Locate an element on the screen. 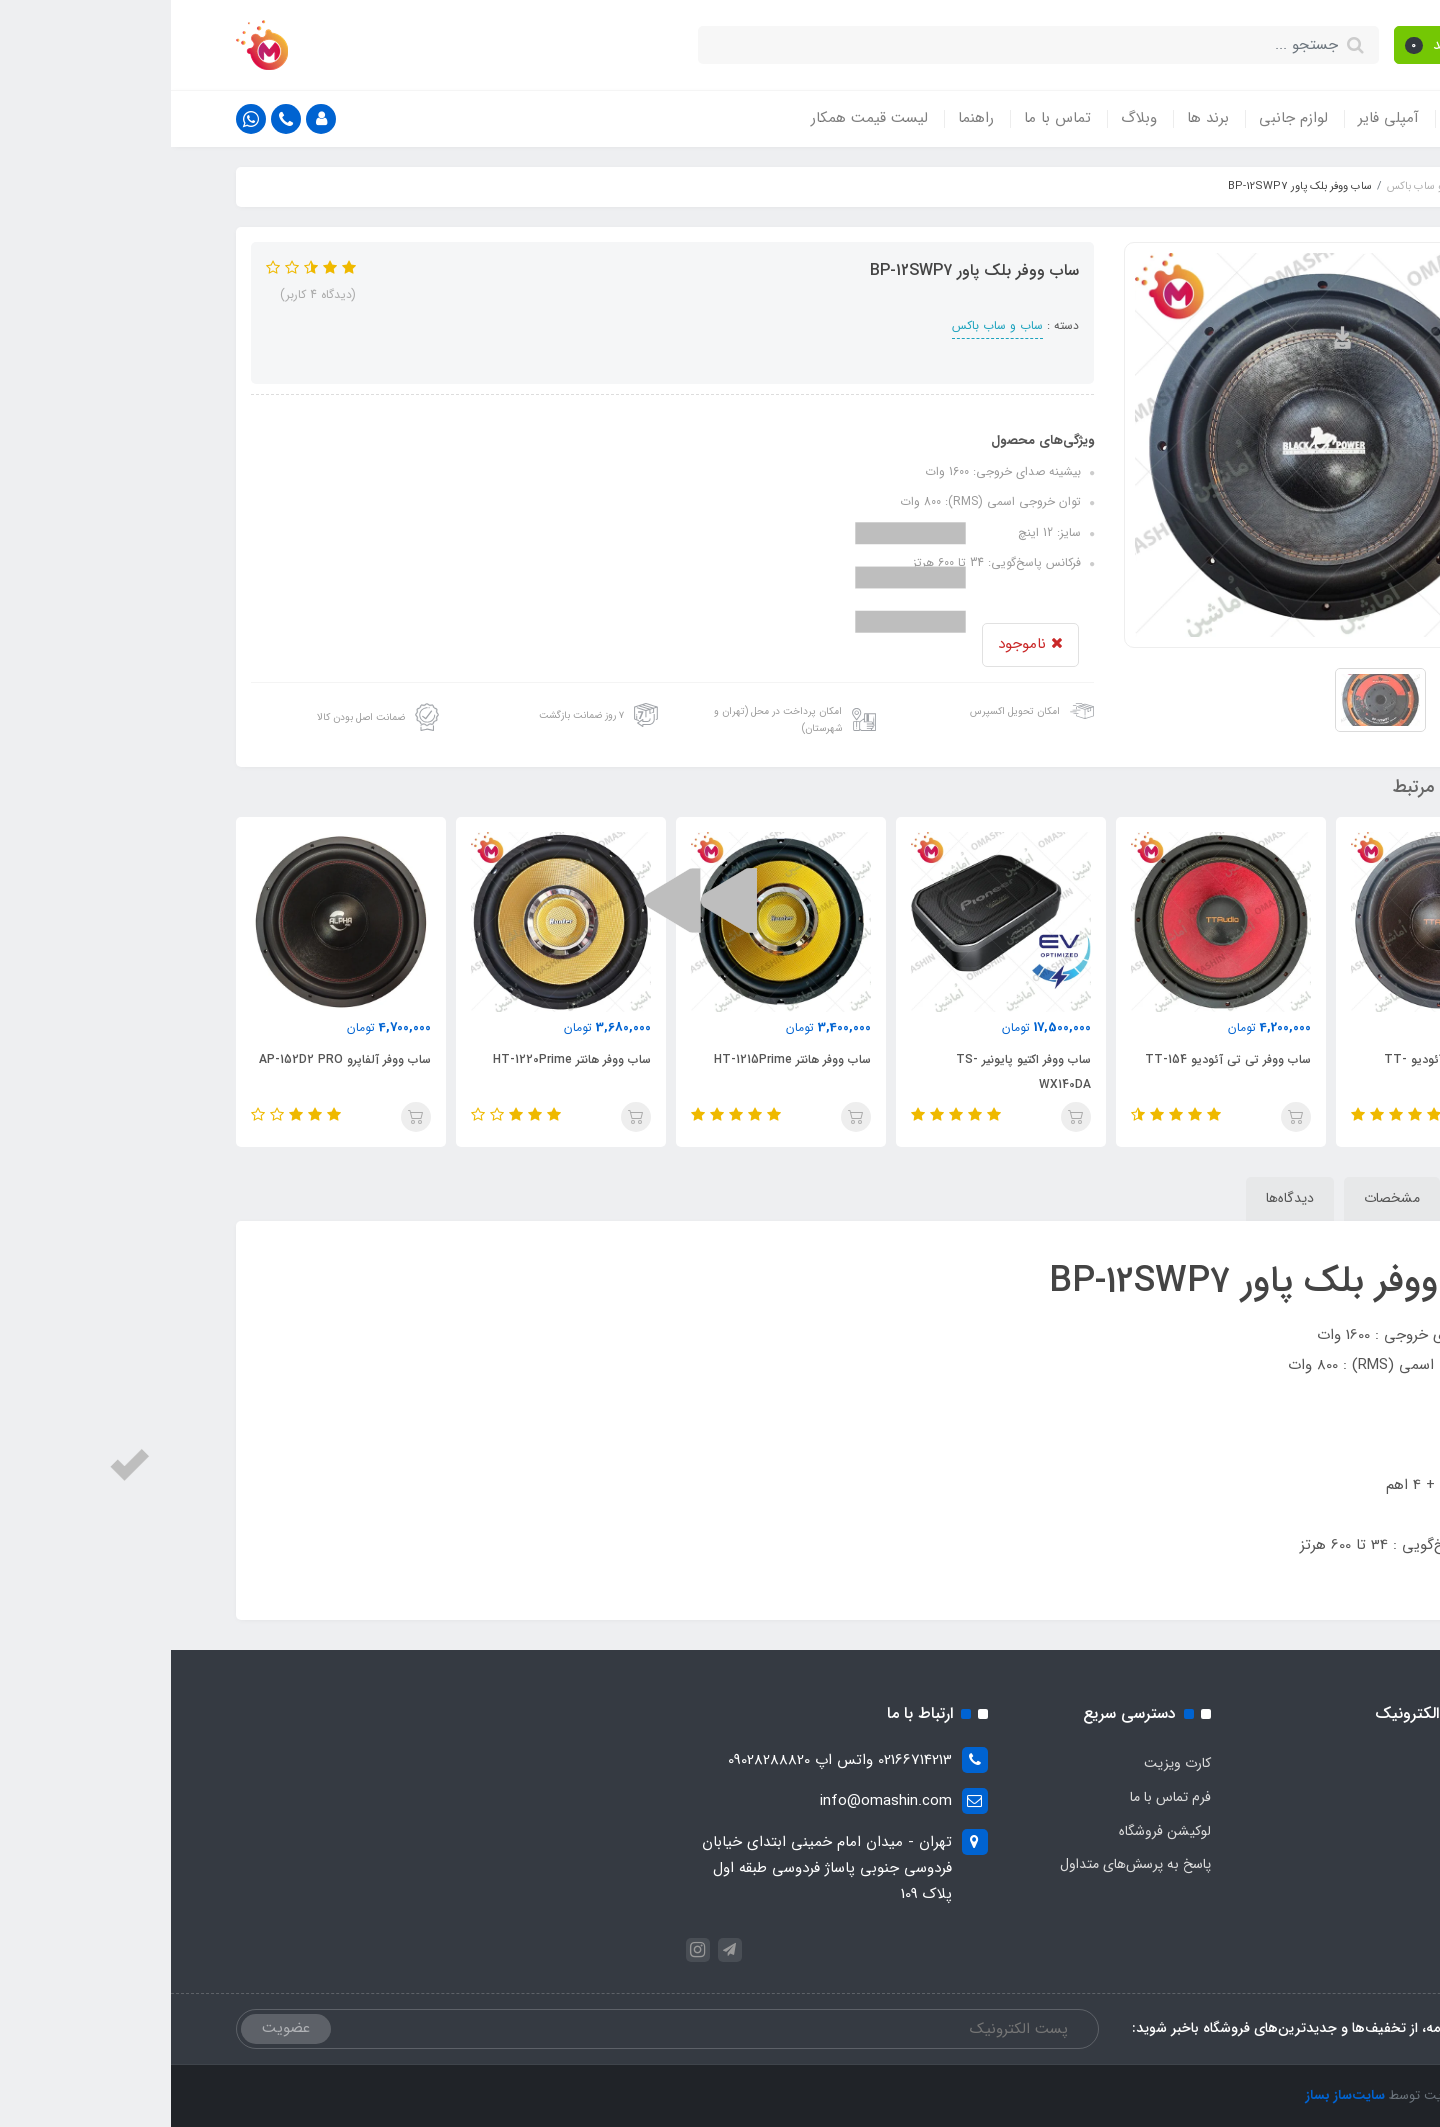  confirm or apply changes is located at coordinates (128, 1463).